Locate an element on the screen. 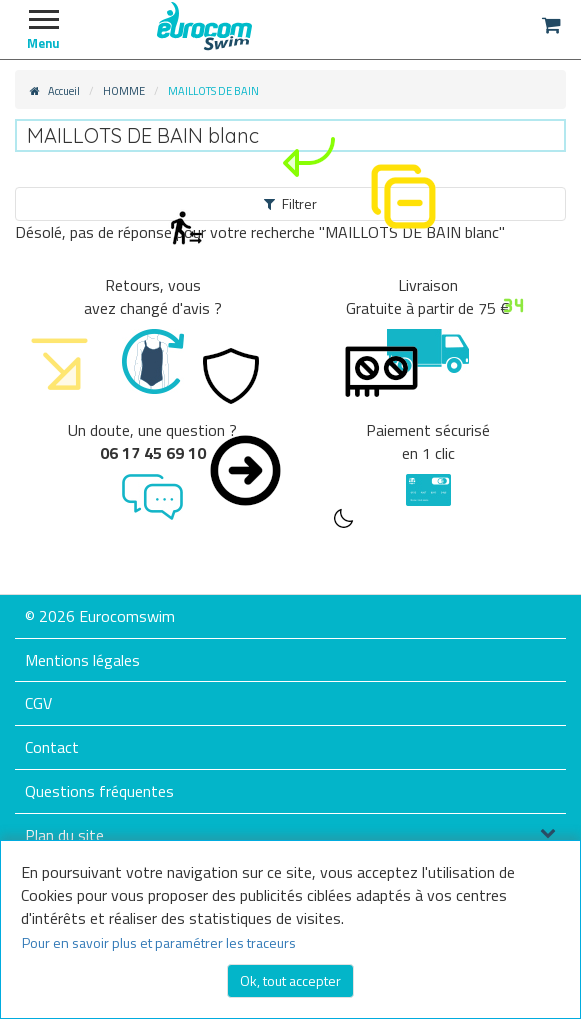 The image size is (581, 1019). reply to a message or comment is located at coordinates (309, 157).